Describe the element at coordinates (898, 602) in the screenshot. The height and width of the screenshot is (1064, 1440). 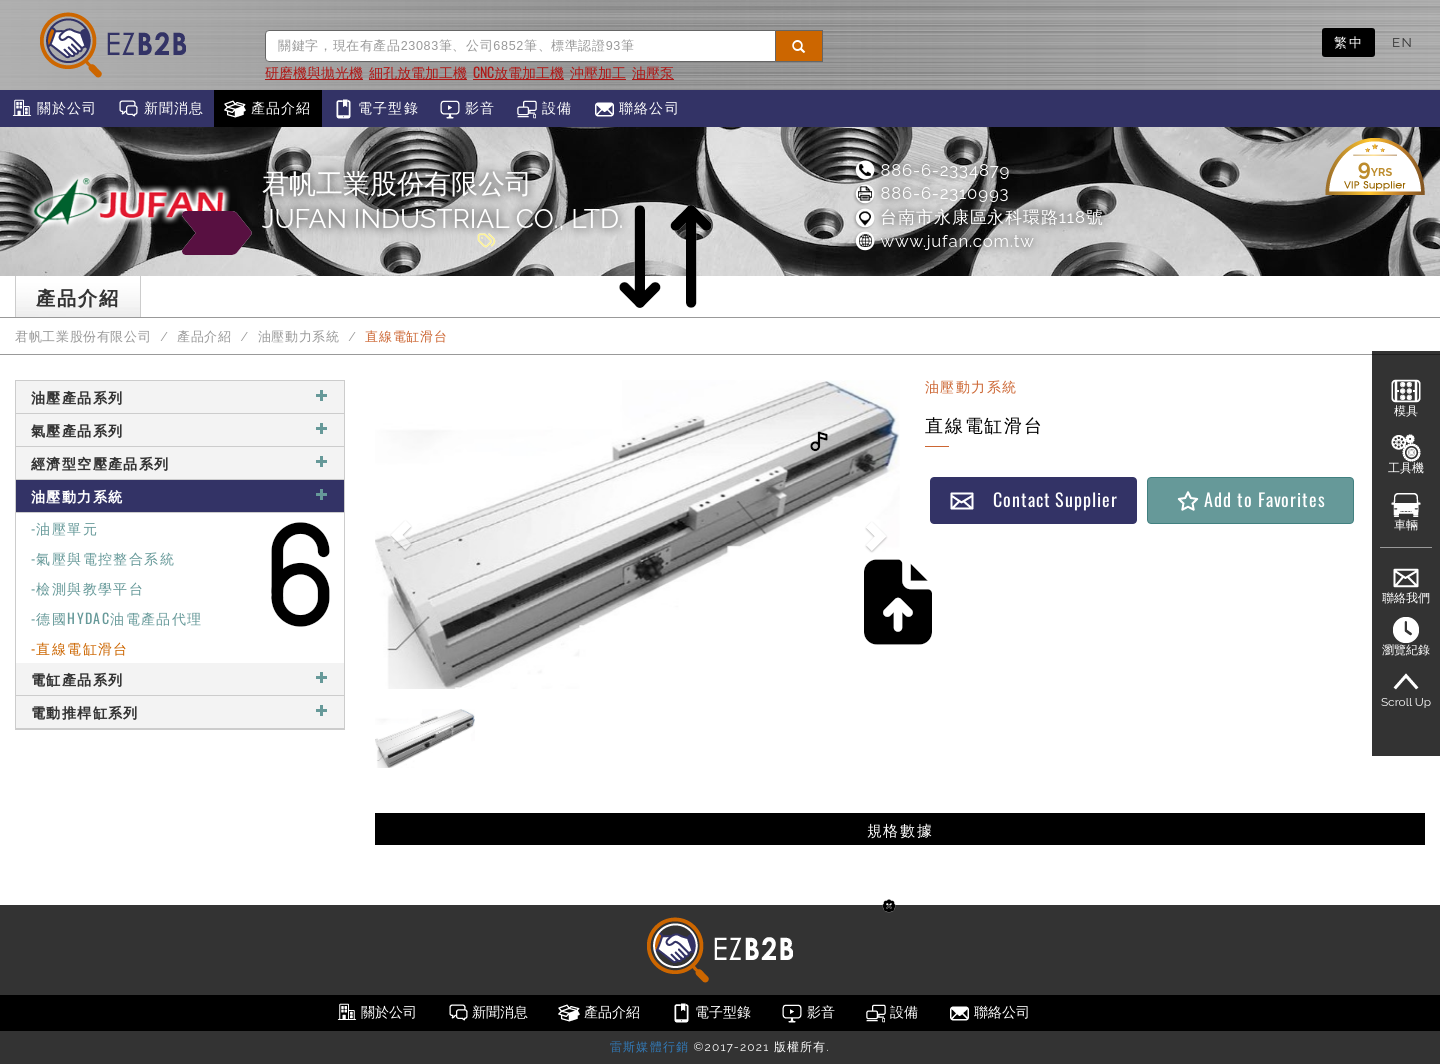
I see `upload a file` at that location.